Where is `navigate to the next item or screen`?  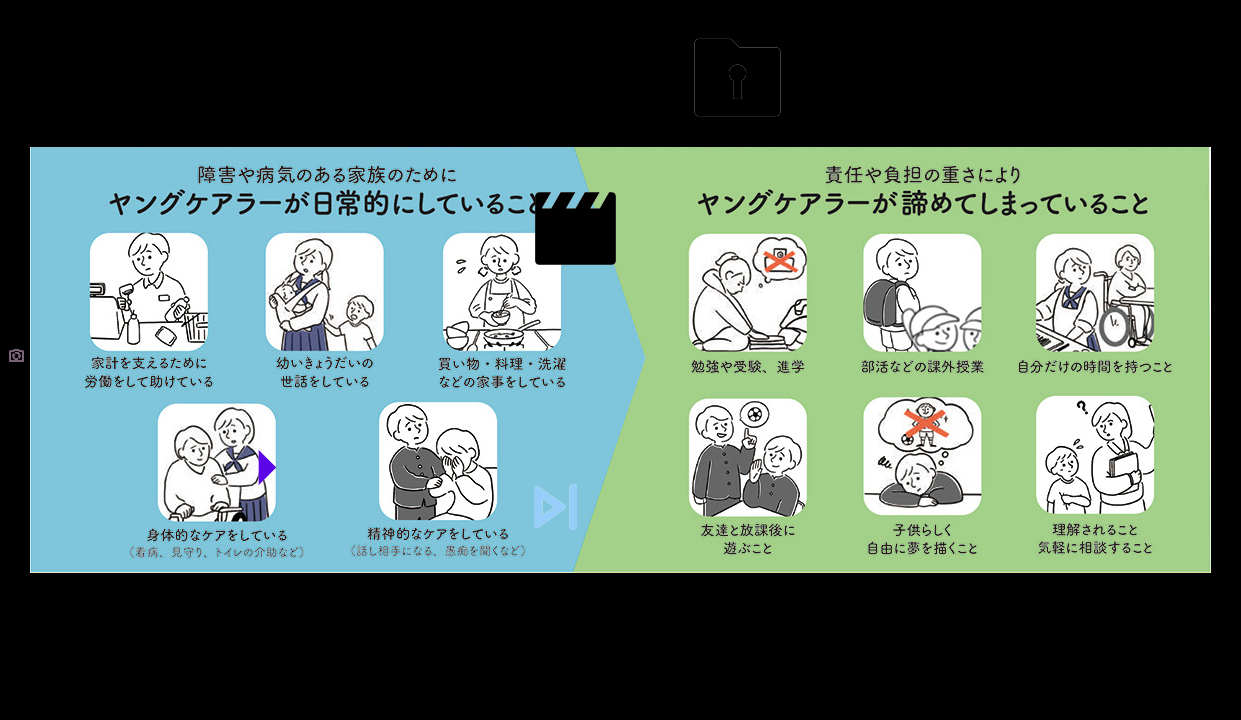 navigate to the next item or screen is located at coordinates (264, 467).